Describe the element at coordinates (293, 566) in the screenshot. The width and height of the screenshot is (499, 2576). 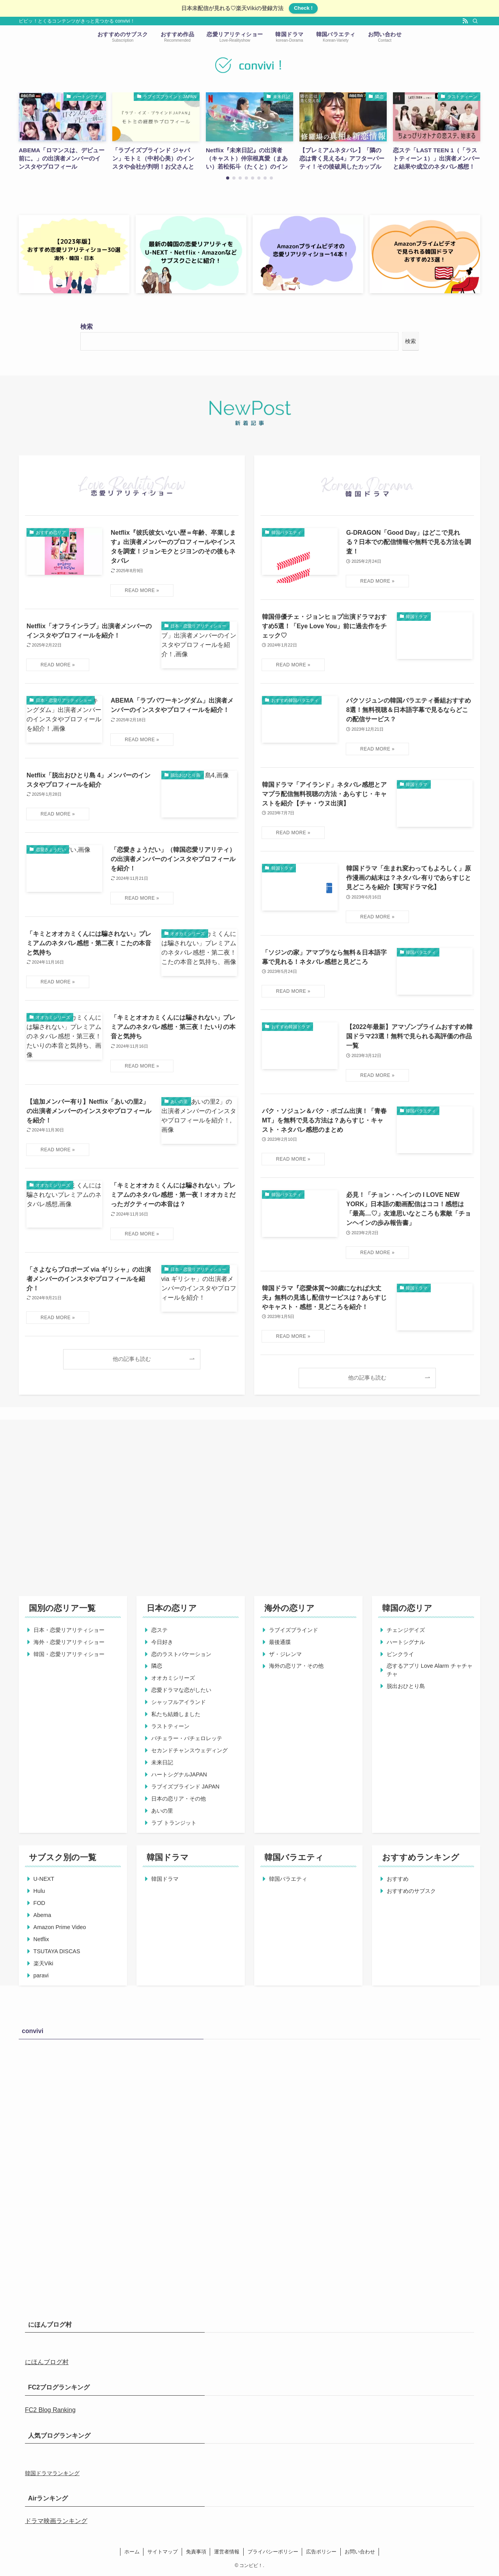
I see `indicates off-road or vehicle trail mode` at that location.